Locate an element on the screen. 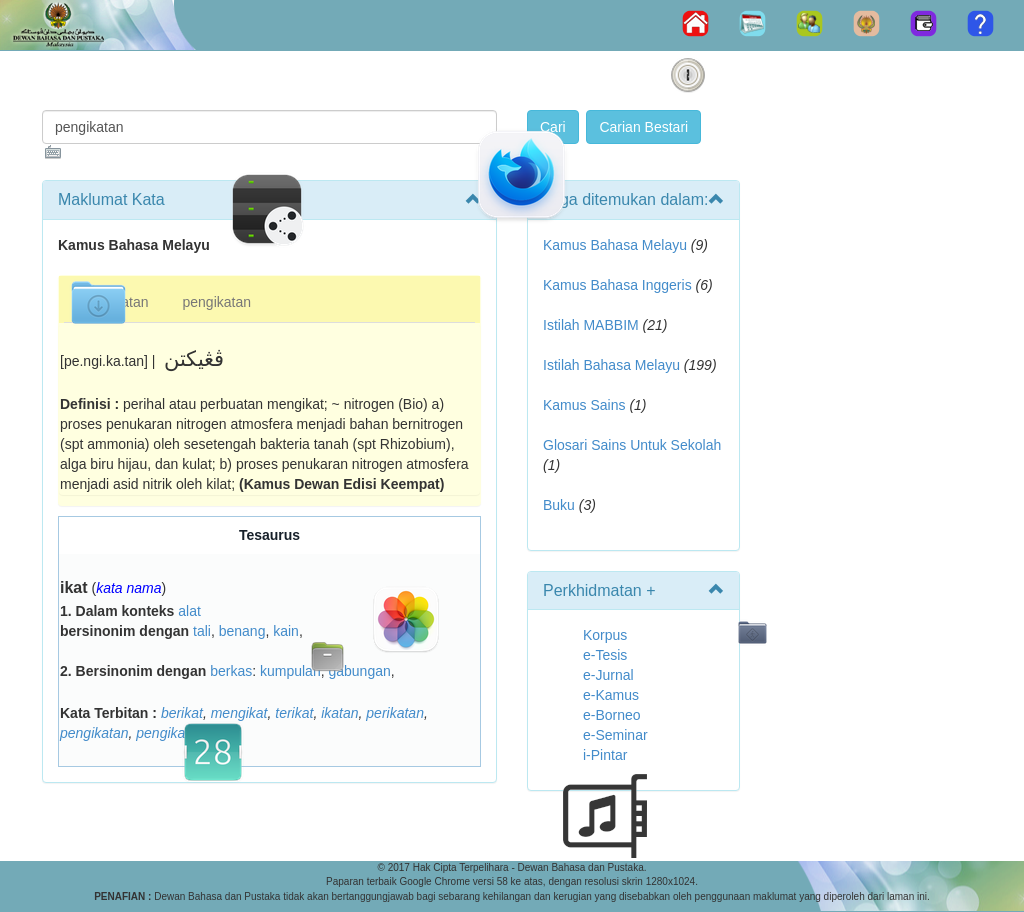  open the calendar app is located at coordinates (213, 752).